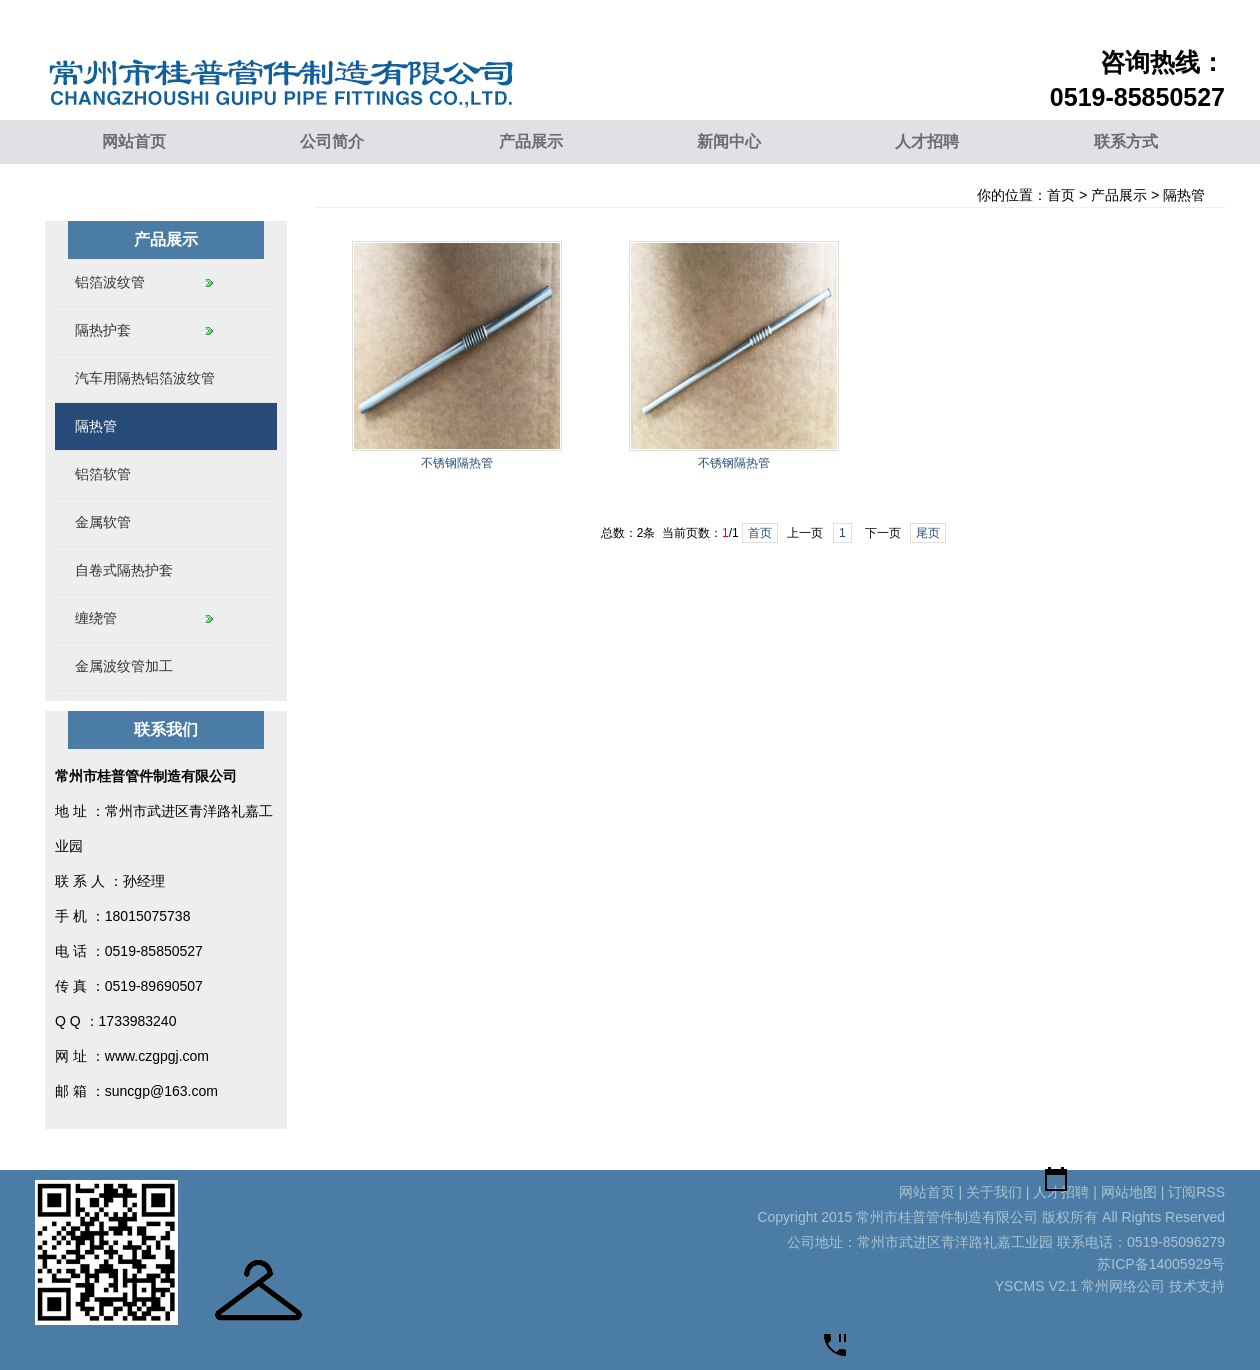 The width and height of the screenshot is (1260, 1370). Describe the element at coordinates (835, 1345) in the screenshot. I see `call on hold` at that location.